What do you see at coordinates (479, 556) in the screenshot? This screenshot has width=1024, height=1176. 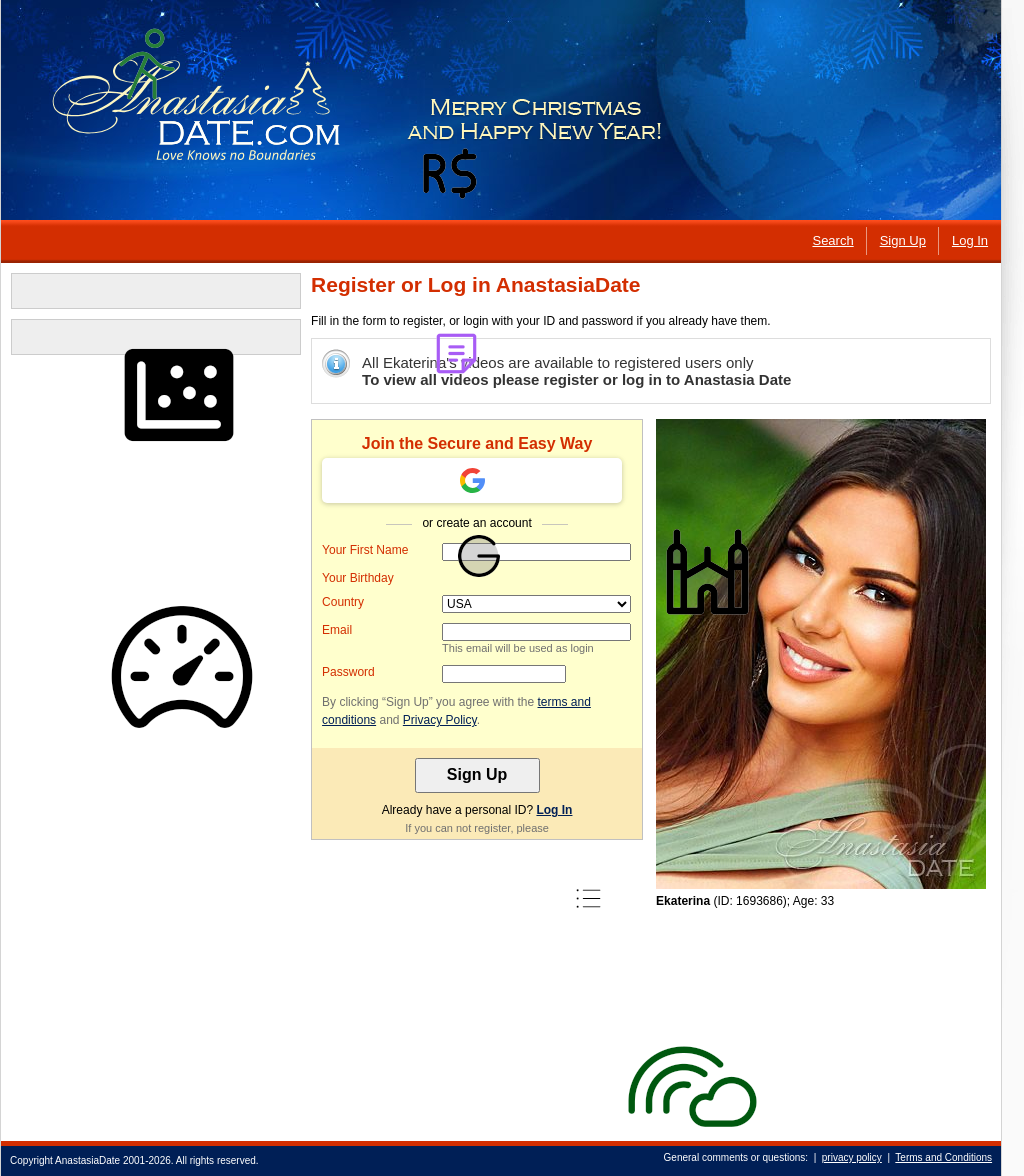 I see `sign in with Google` at bounding box center [479, 556].